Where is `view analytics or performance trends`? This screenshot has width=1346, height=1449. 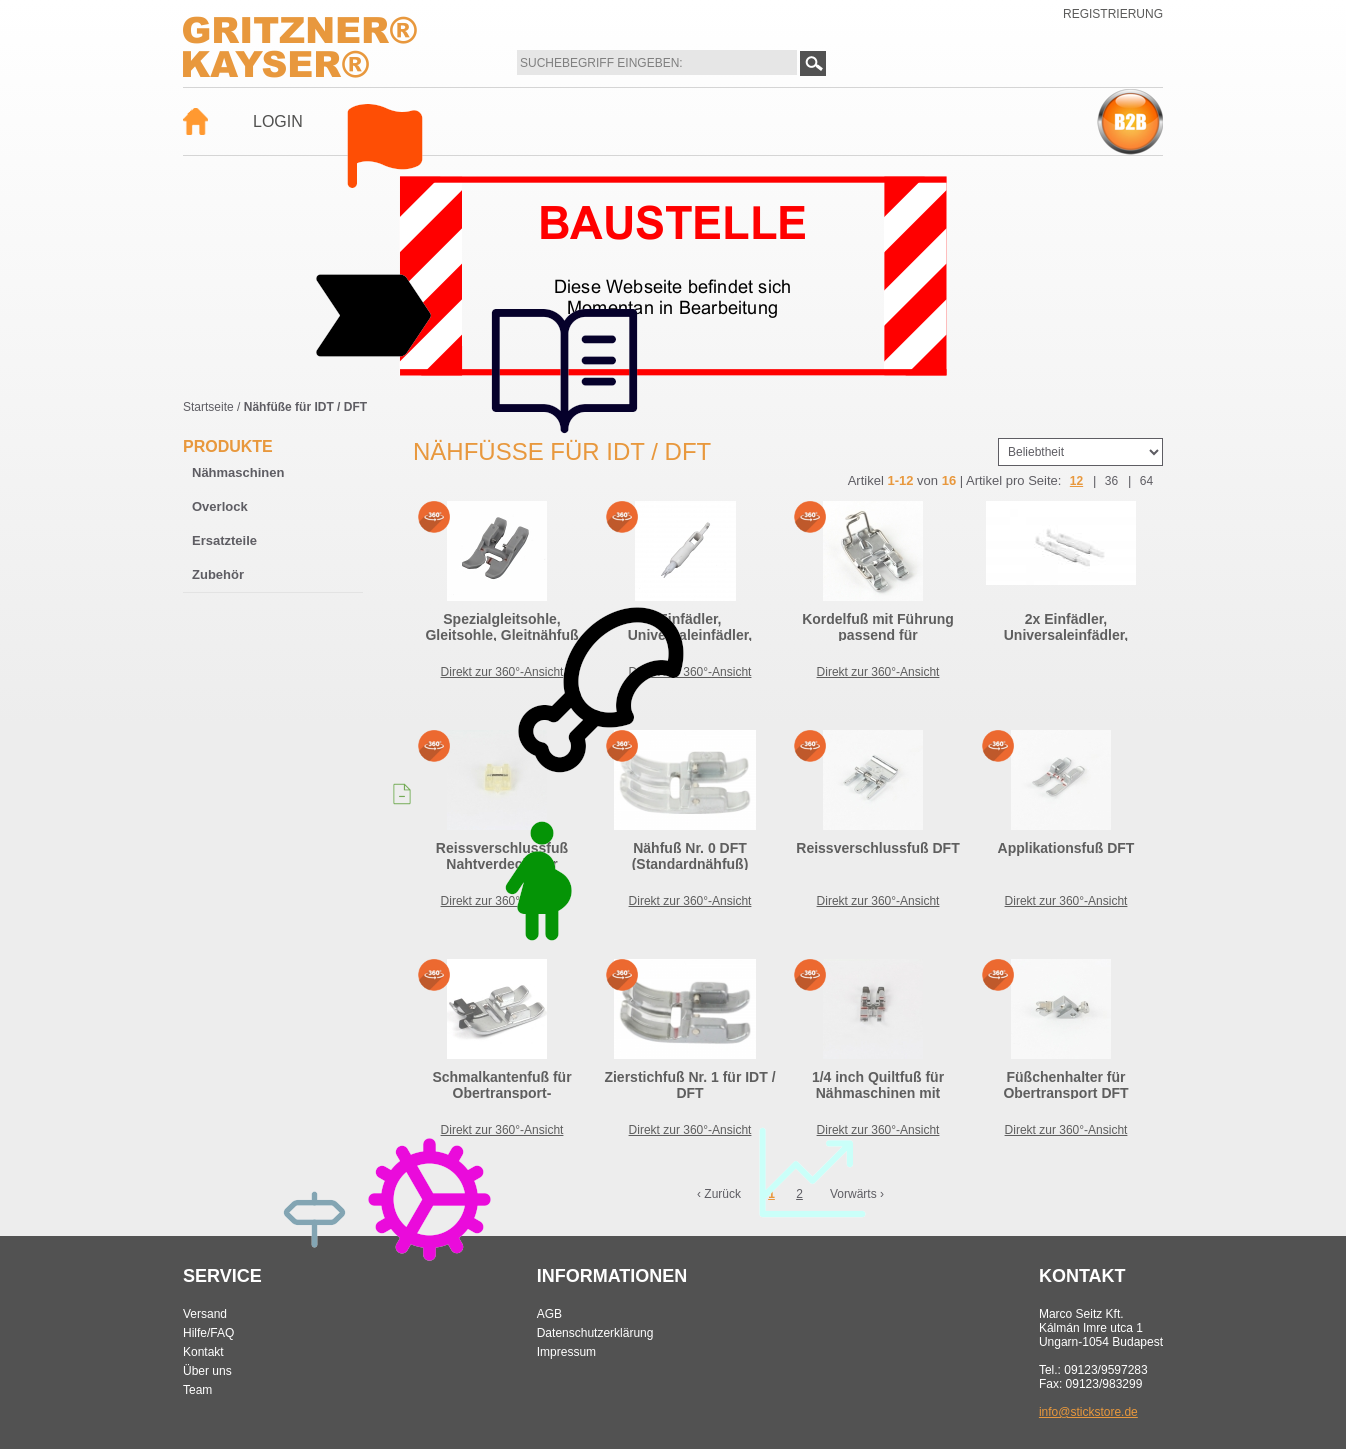
view analytics or performance trends is located at coordinates (812, 1172).